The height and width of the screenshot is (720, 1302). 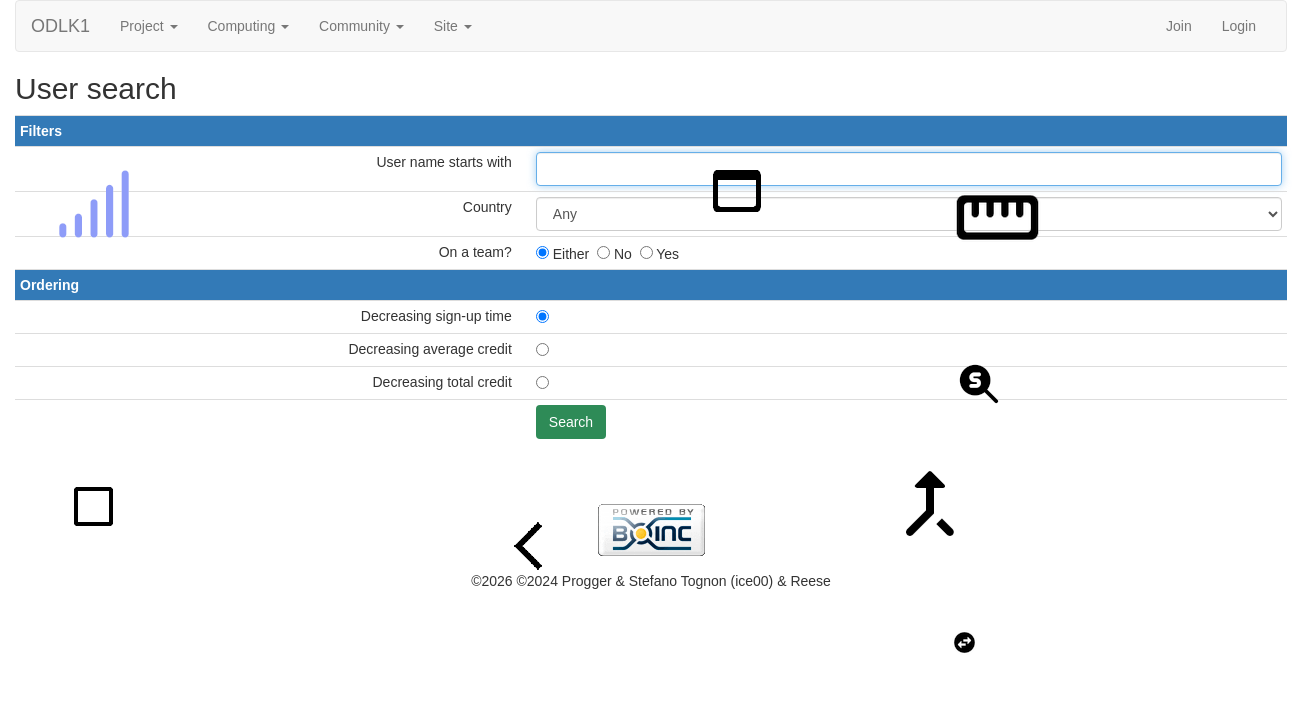 I want to click on go back to the previous screen, so click(x=529, y=546).